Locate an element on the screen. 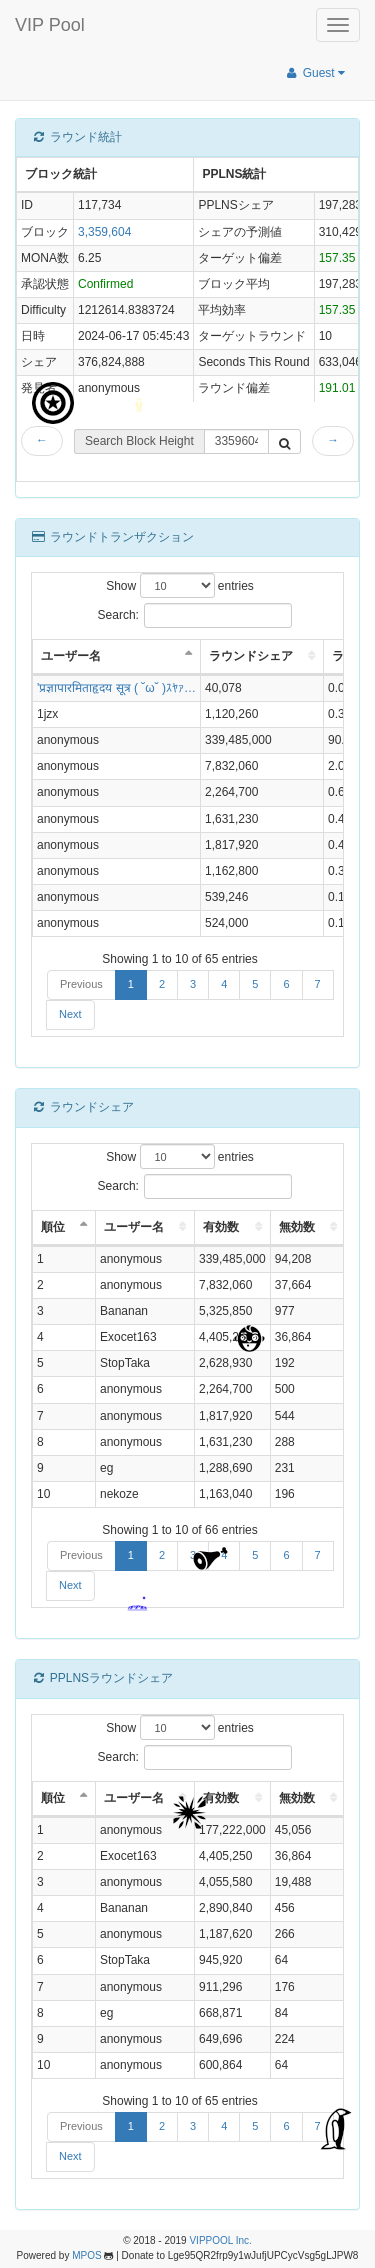 This screenshot has width=375, height=2268. penguin character or mascot icon is located at coordinates (336, 2129).